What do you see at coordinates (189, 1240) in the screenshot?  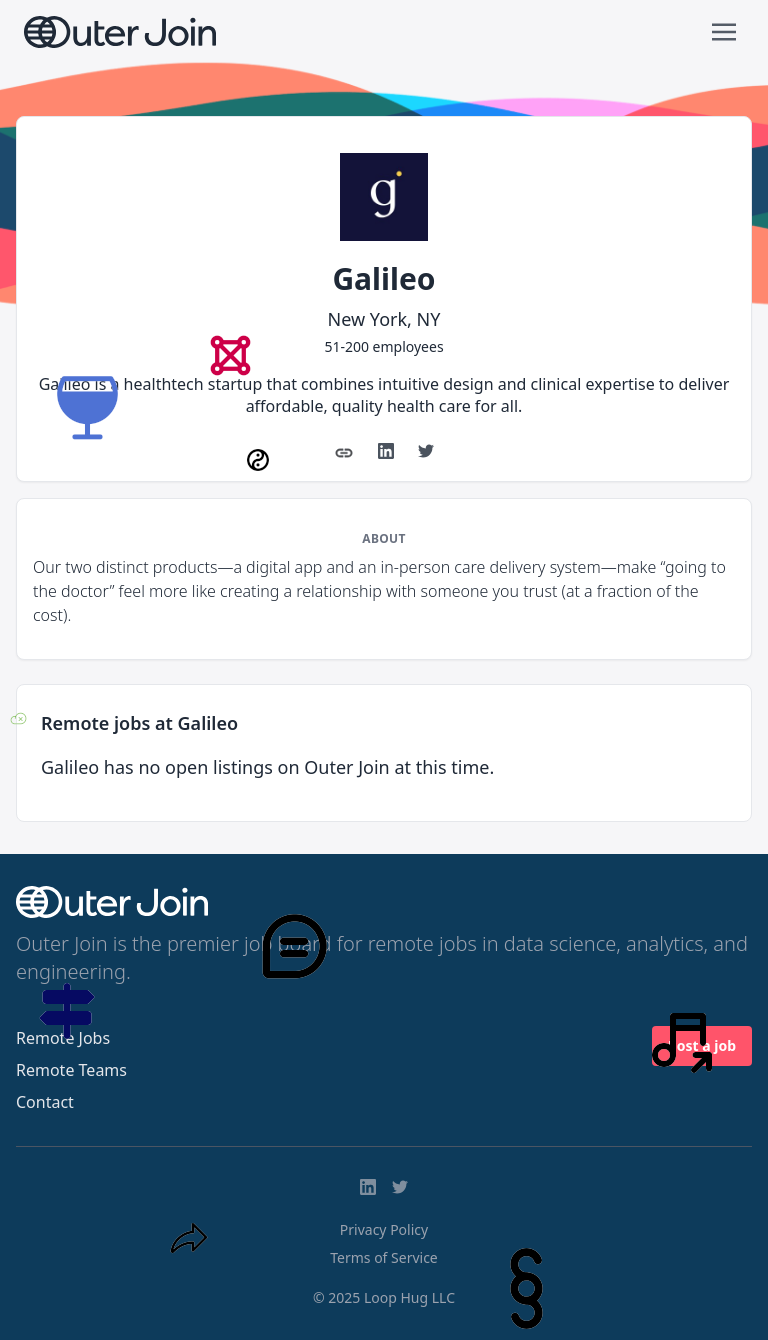 I see `share content with others` at bounding box center [189, 1240].